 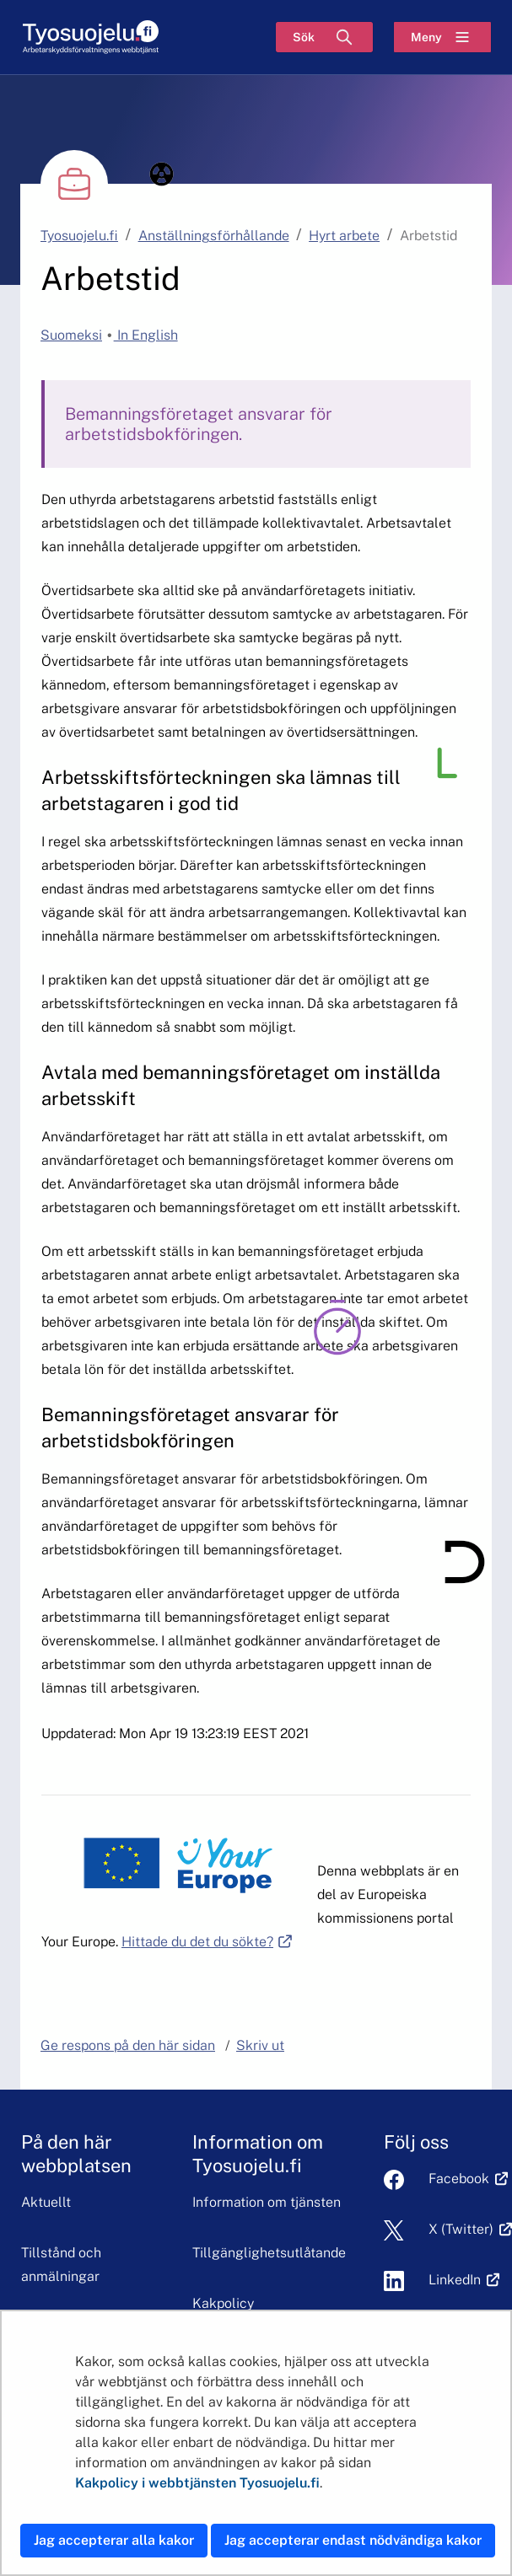 I want to click on indicates radioactive or hazardous material warning, so click(x=161, y=174).